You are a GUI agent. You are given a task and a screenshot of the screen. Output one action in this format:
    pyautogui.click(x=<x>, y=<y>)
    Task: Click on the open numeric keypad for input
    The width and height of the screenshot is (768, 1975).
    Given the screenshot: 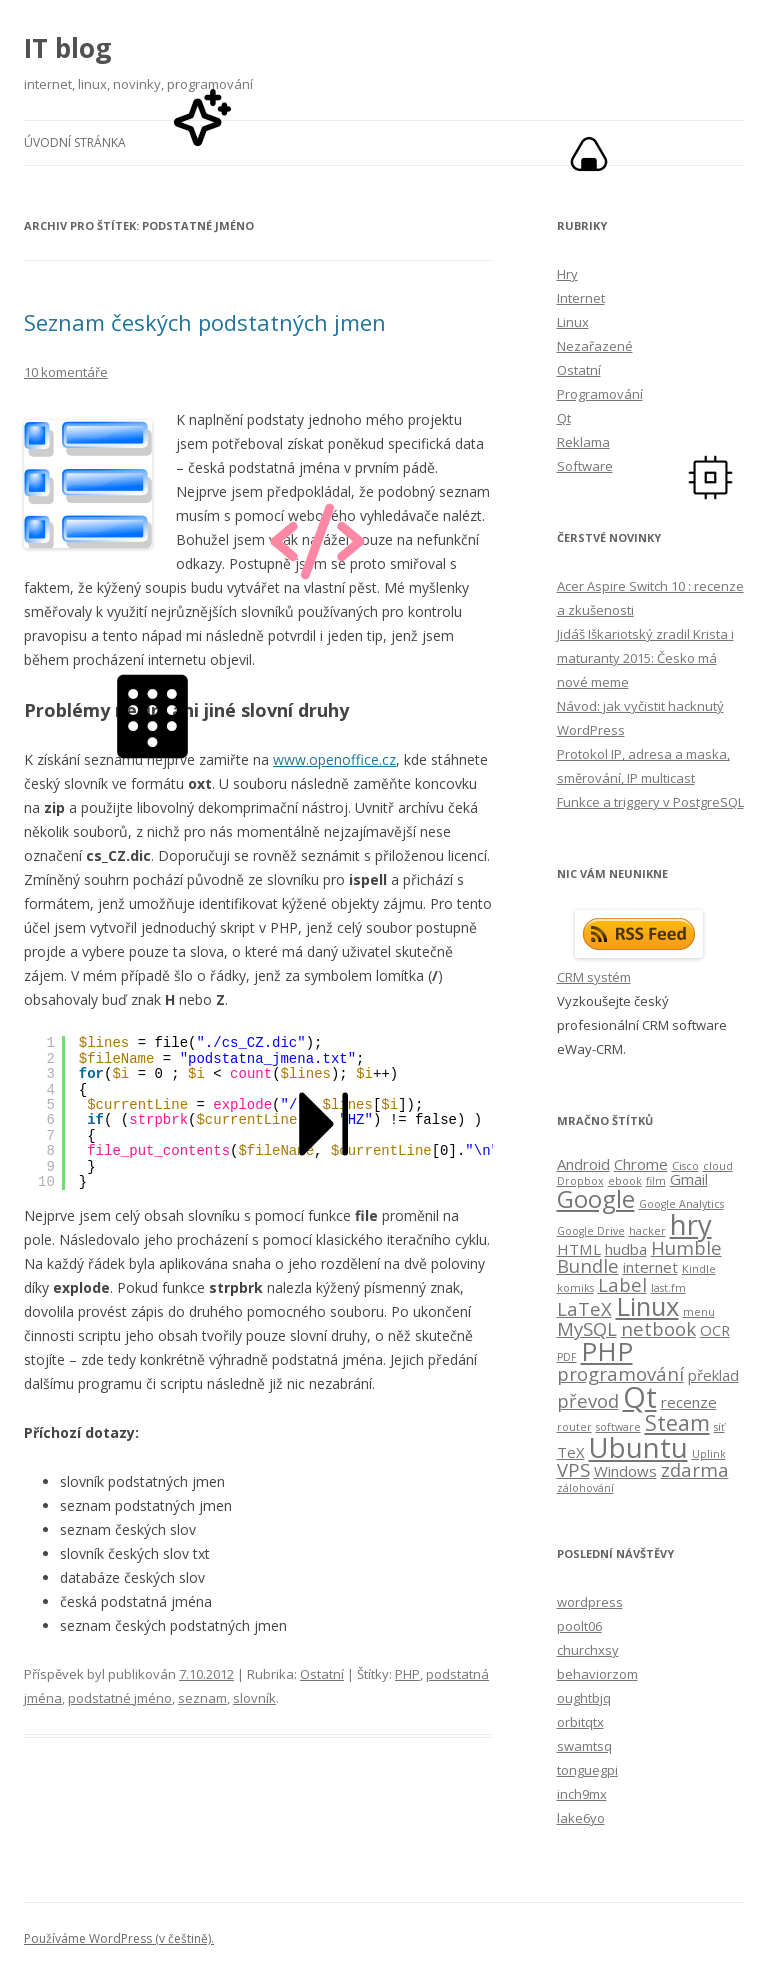 What is the action you would take?
    pyautogui.click(x=152, y=716)
    